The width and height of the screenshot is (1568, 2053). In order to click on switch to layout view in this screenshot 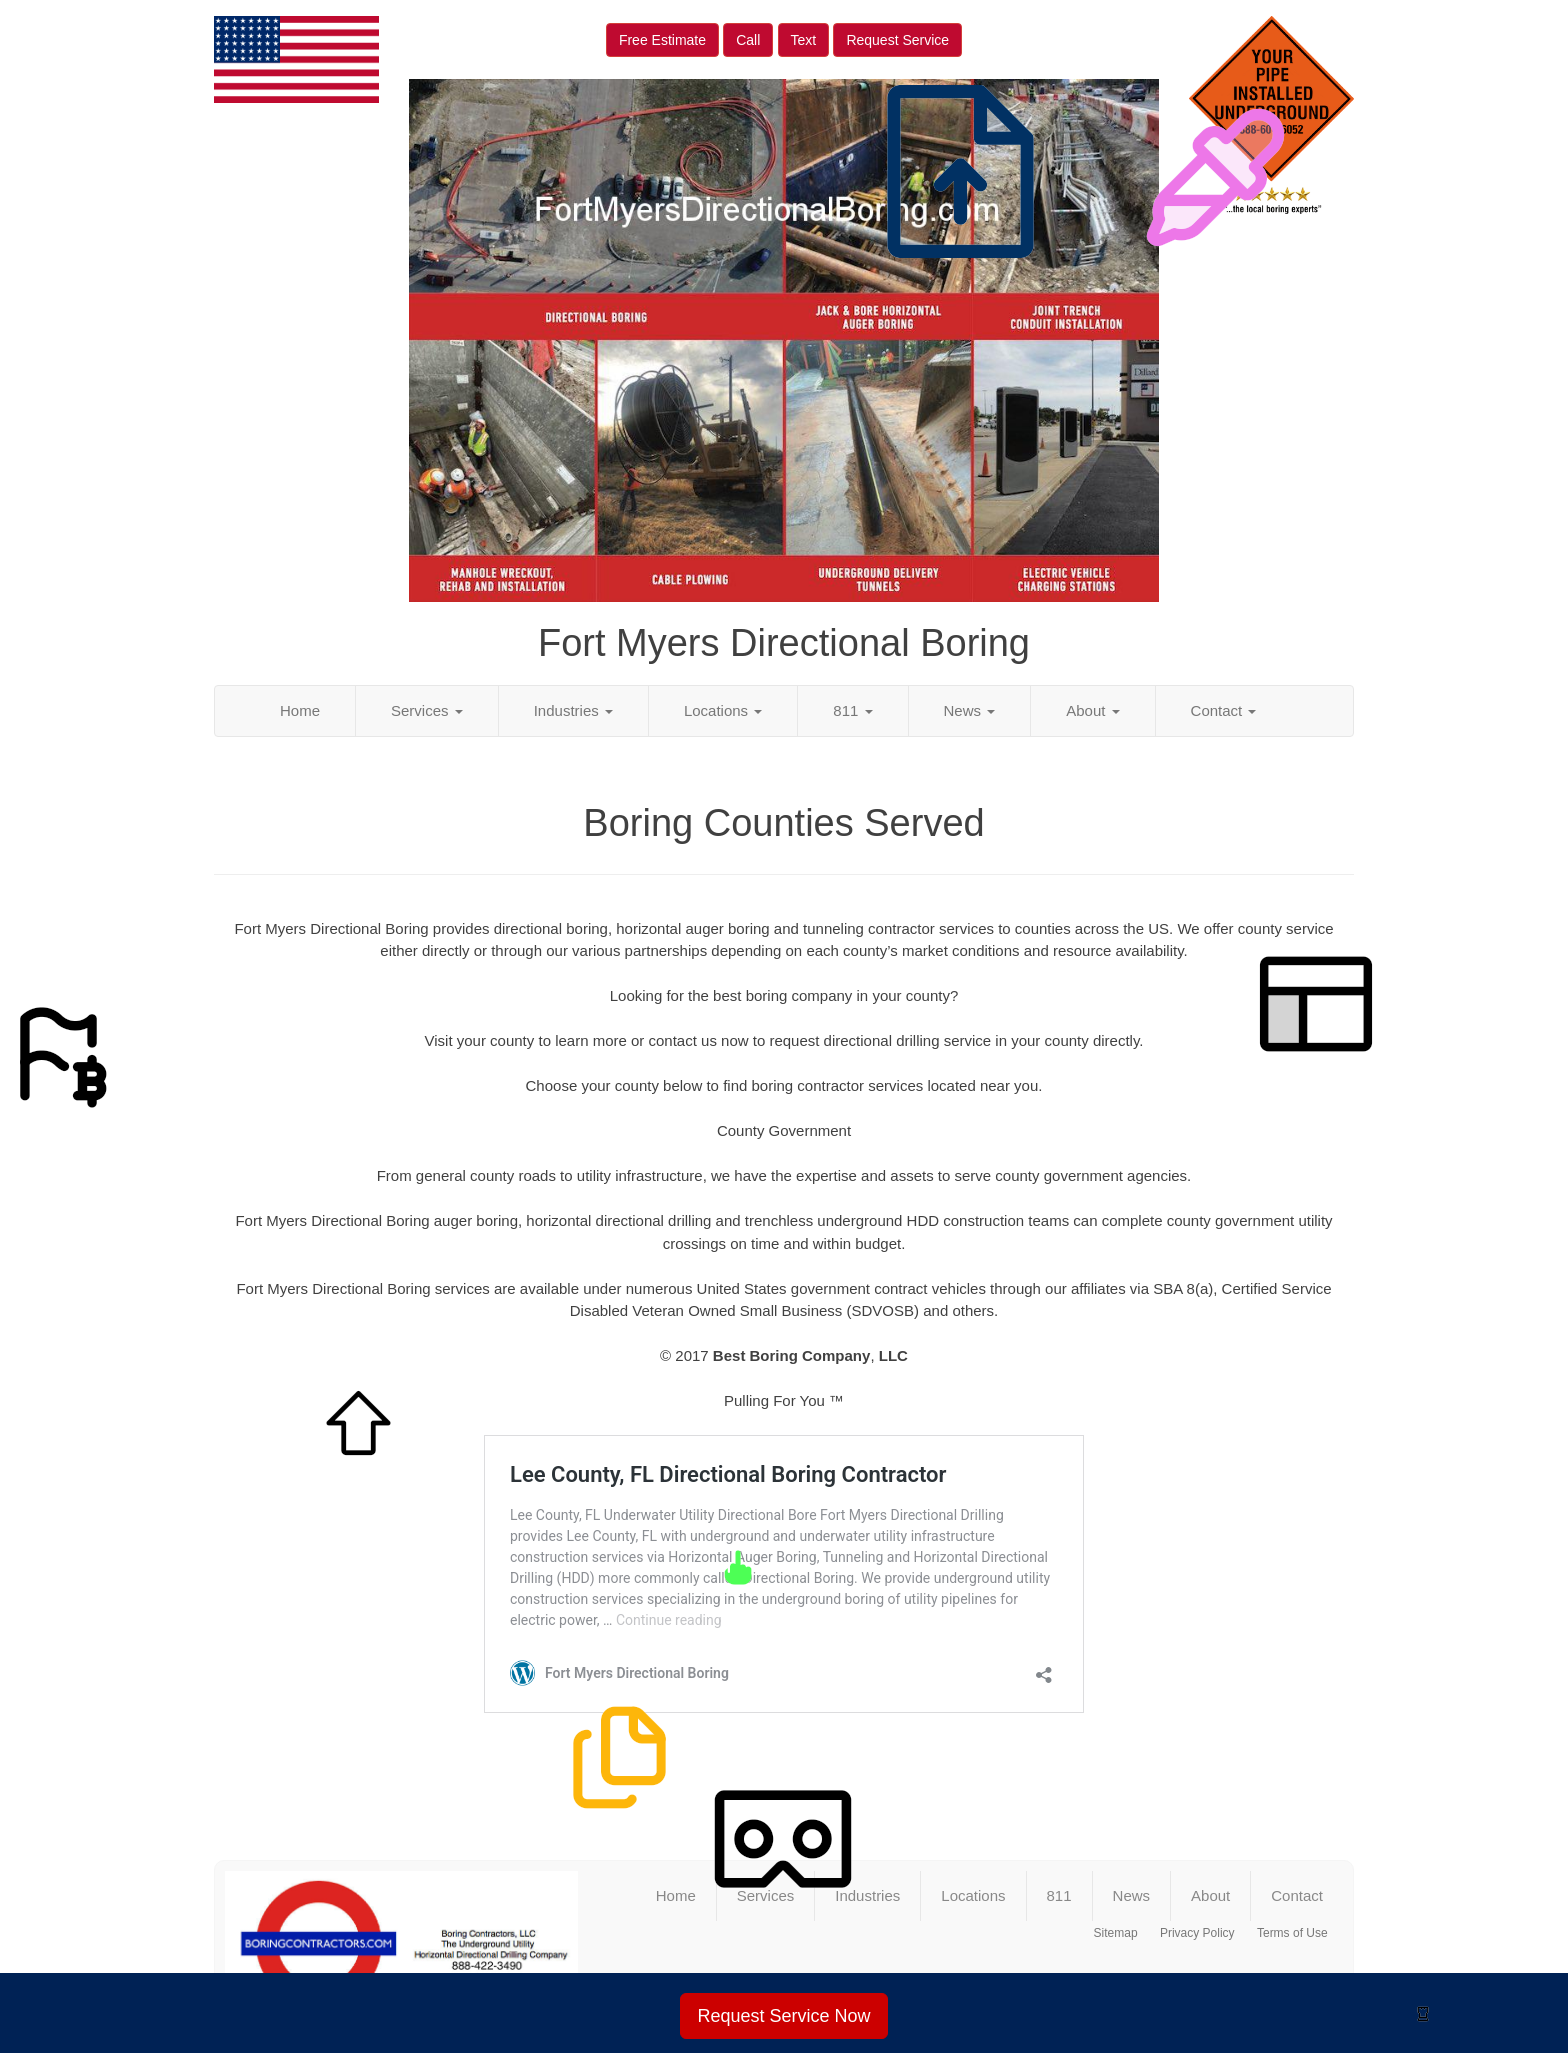, I will do `click(1316, 1004)`.